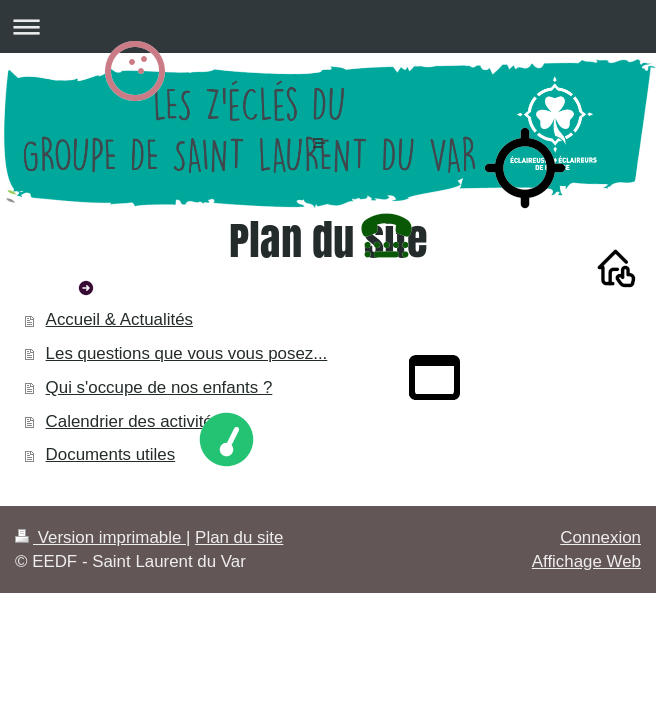 This screenshot has height=720, width=656. I want to click on open a web browser or web view, so click(434, 377).